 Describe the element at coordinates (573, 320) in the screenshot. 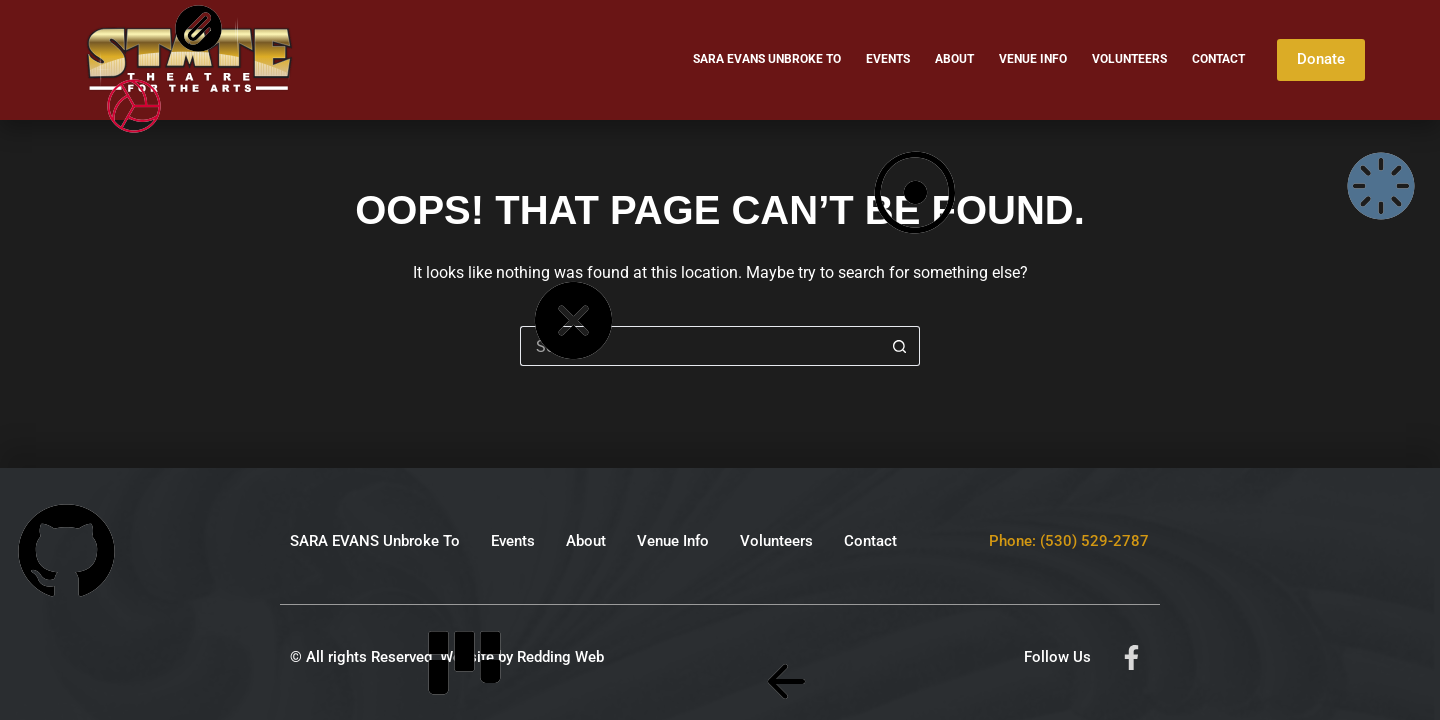

I see `close or dismiss a dialog` at that location.